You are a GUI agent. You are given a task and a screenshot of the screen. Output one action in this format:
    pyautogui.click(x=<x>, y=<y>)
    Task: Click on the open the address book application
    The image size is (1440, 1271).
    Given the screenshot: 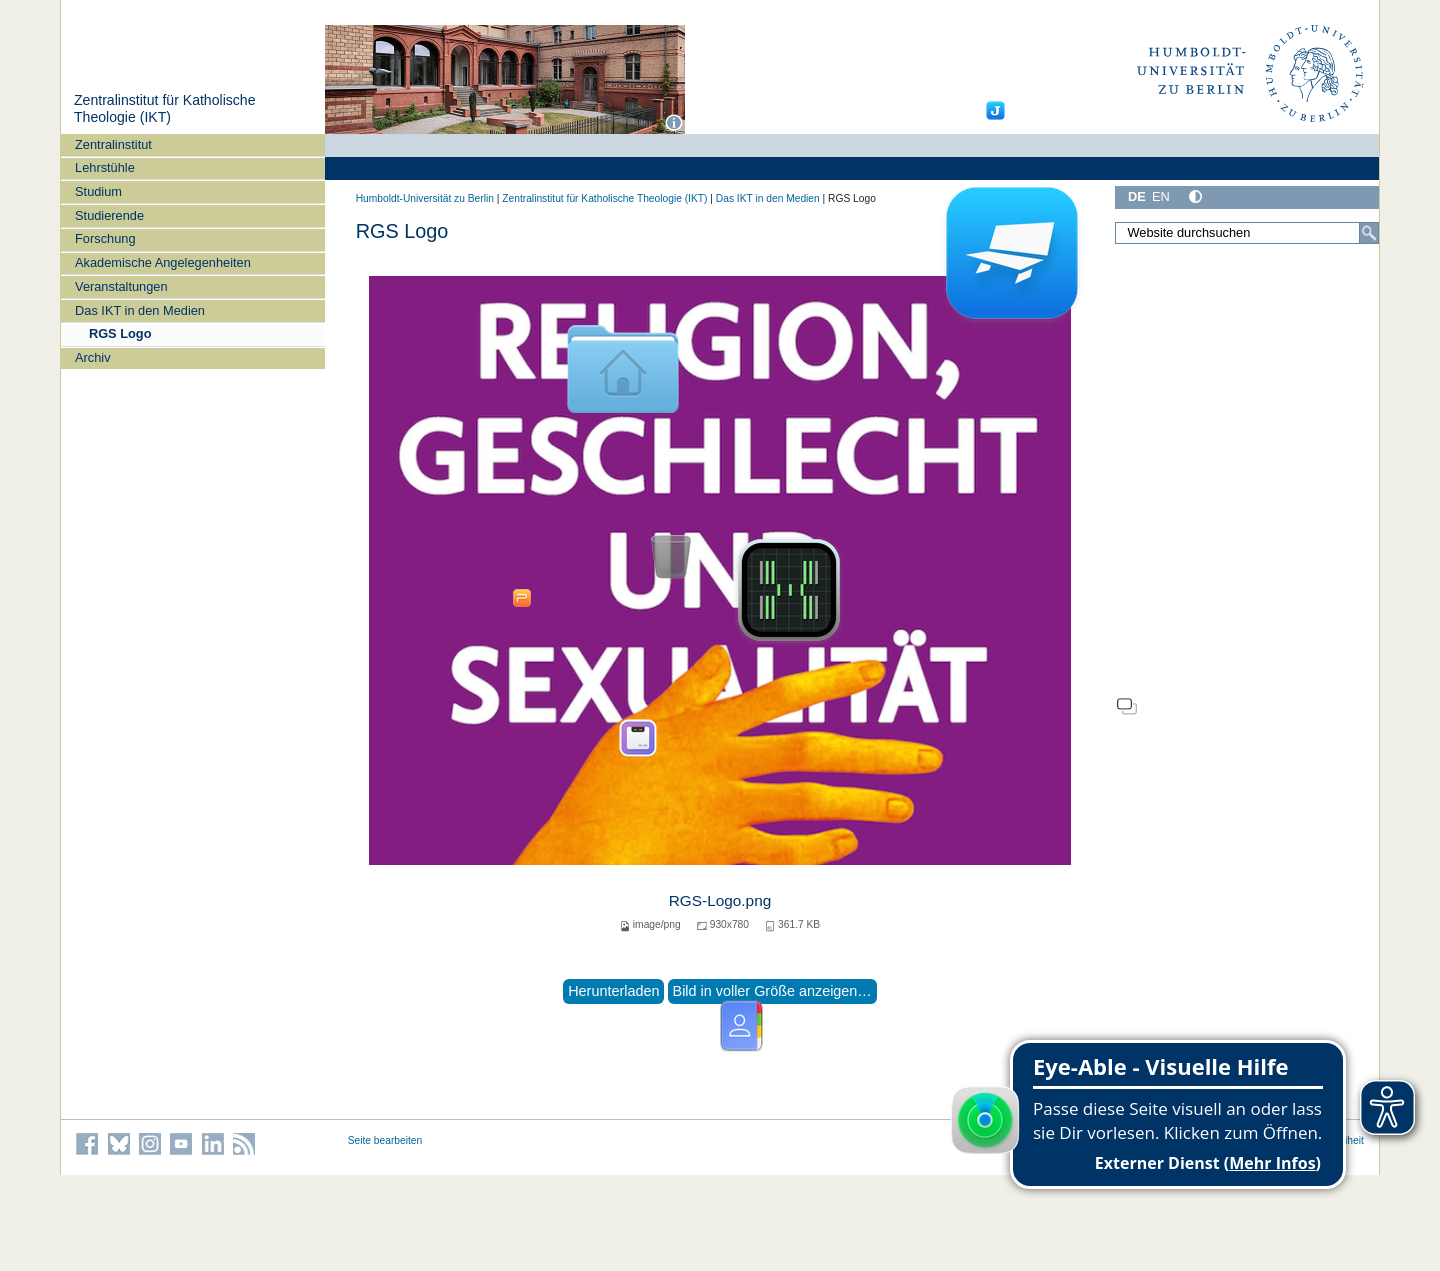 What is the action you would take?
    pyautogui.click(x=741, y=1025)
    